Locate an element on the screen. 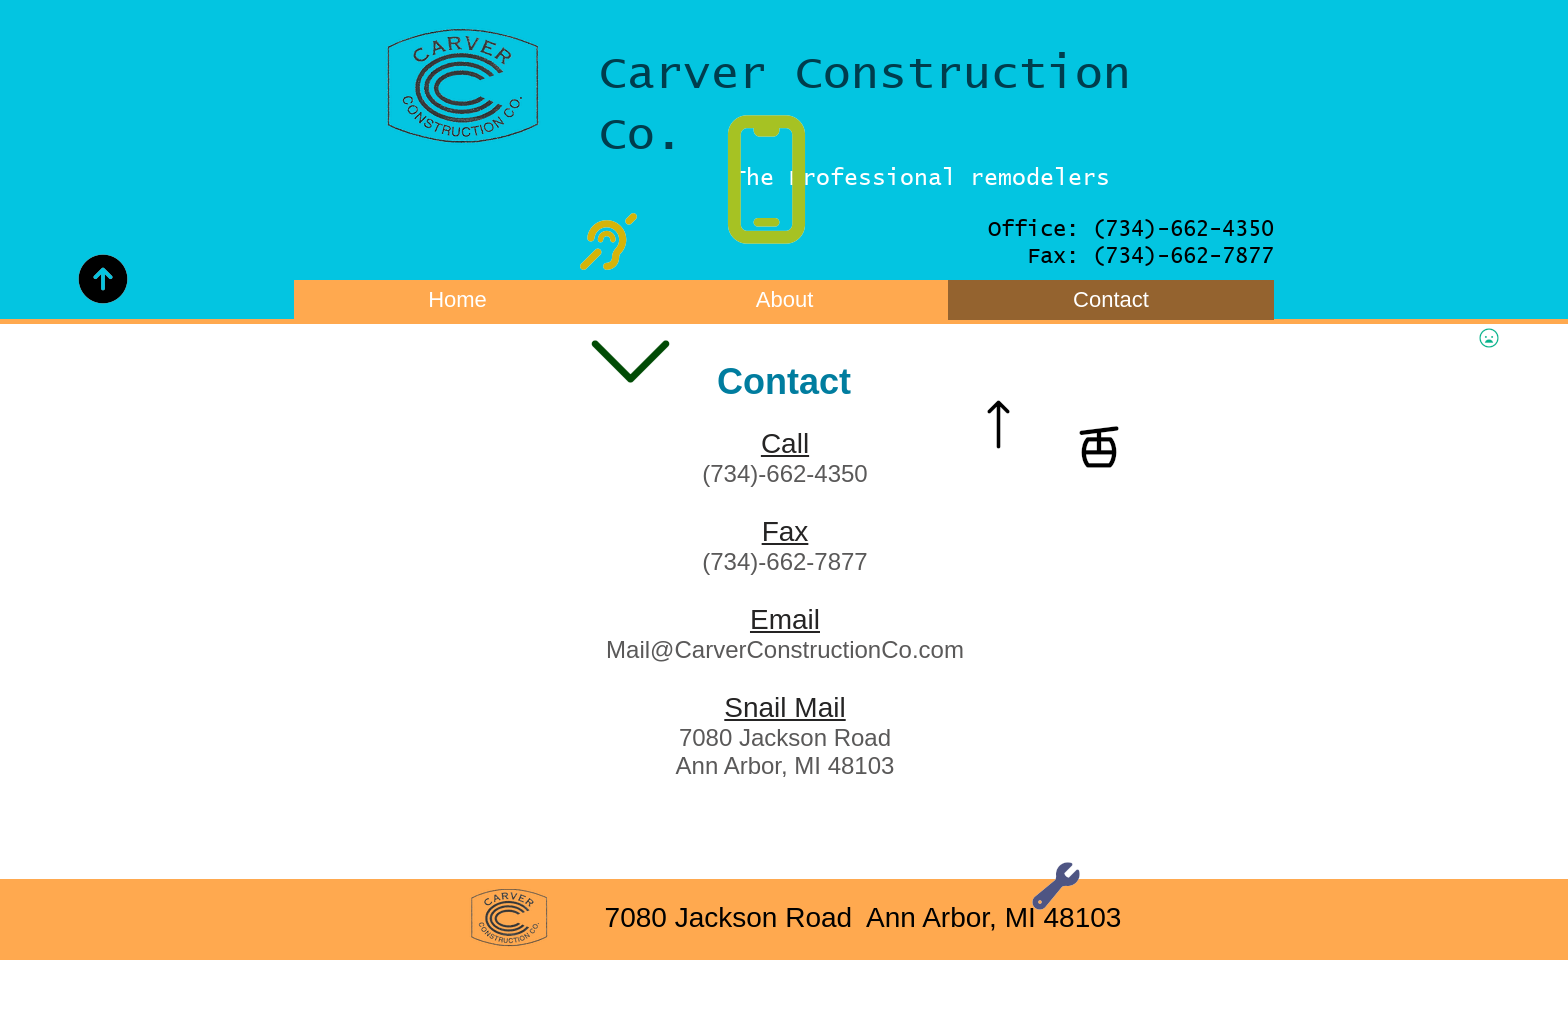  indicates hearing impairment or deaf accessibility is located at coordinates (608, 241).